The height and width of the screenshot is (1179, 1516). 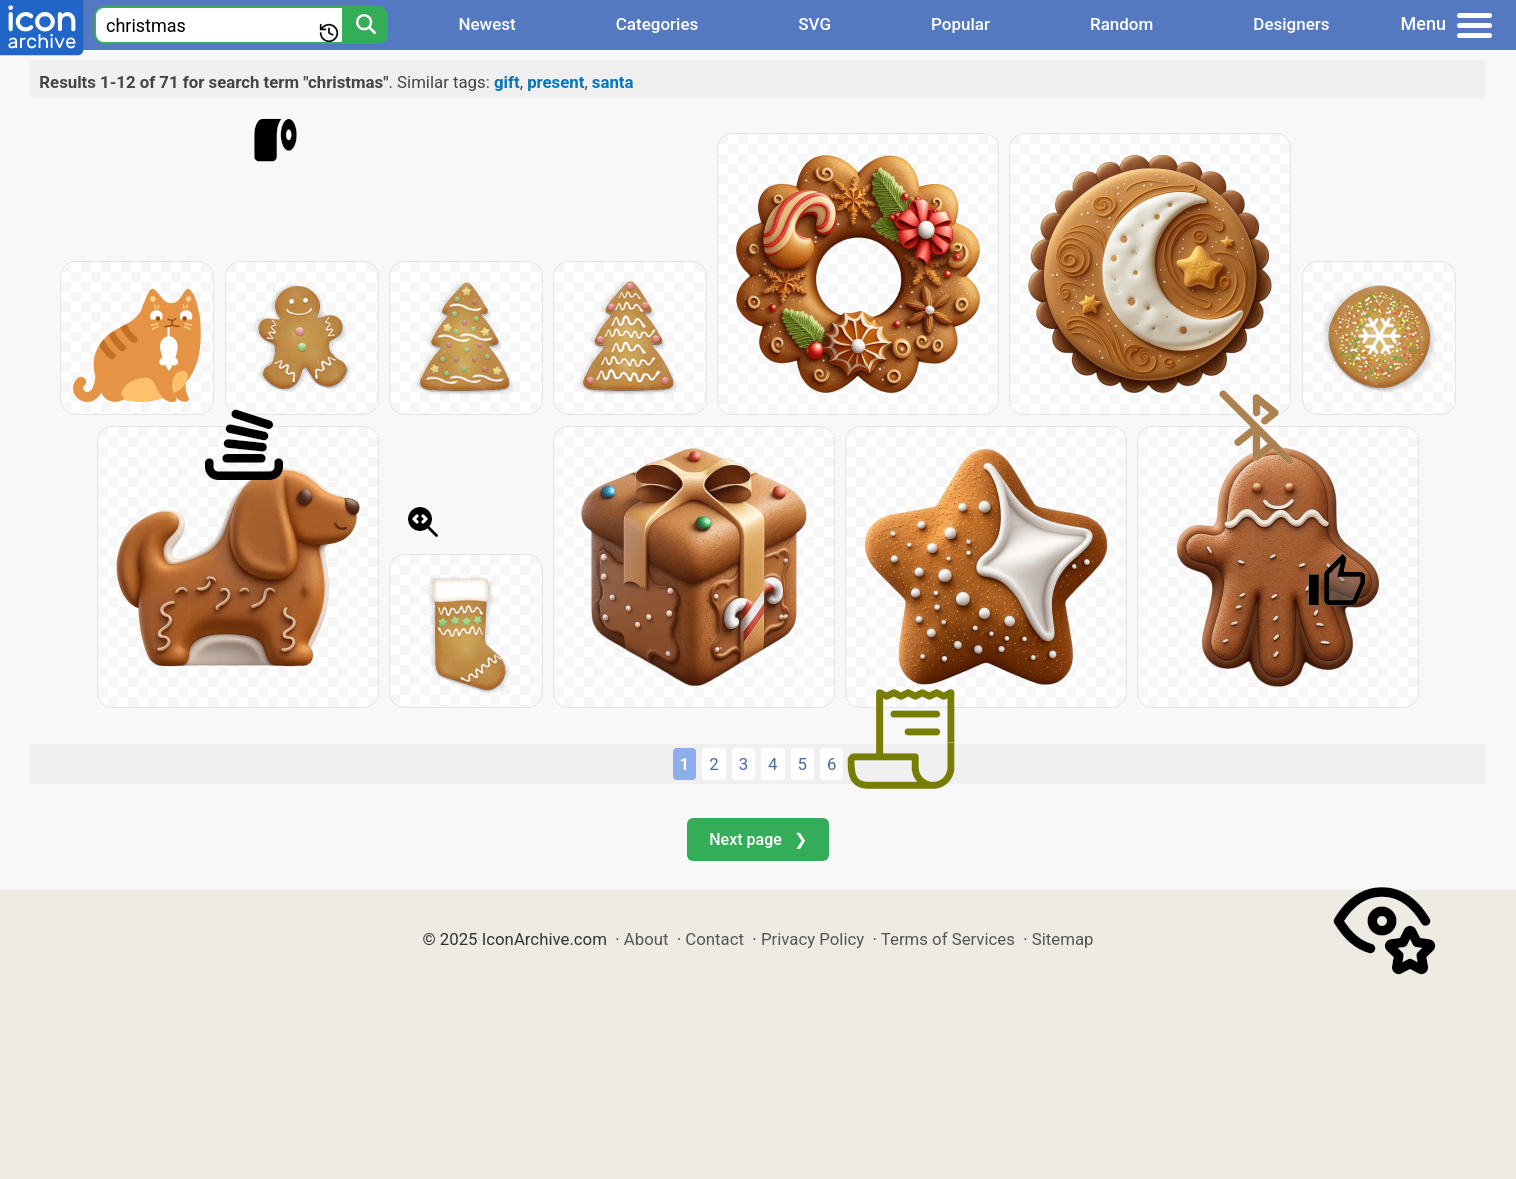 I want to click on like or upvote this content, so click(x=1337, y=582).